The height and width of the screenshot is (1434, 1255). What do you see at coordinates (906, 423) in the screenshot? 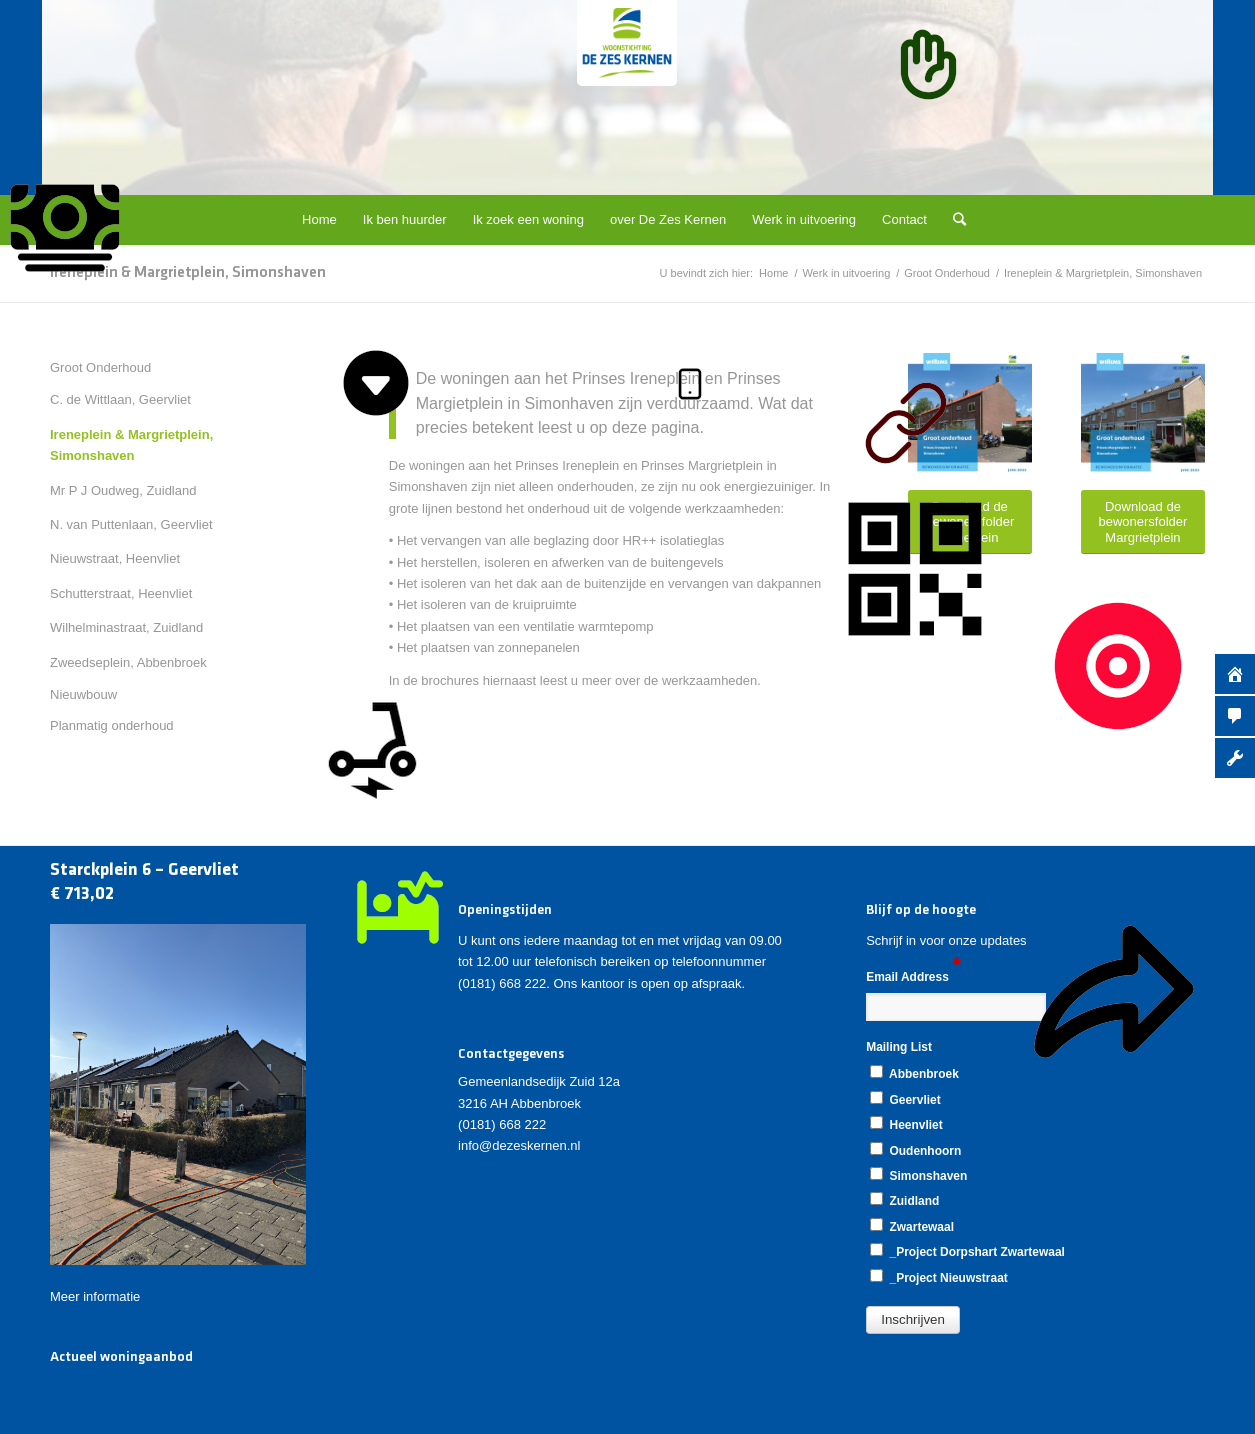
I see `copy or share a link` at bounding box center [906, 423].